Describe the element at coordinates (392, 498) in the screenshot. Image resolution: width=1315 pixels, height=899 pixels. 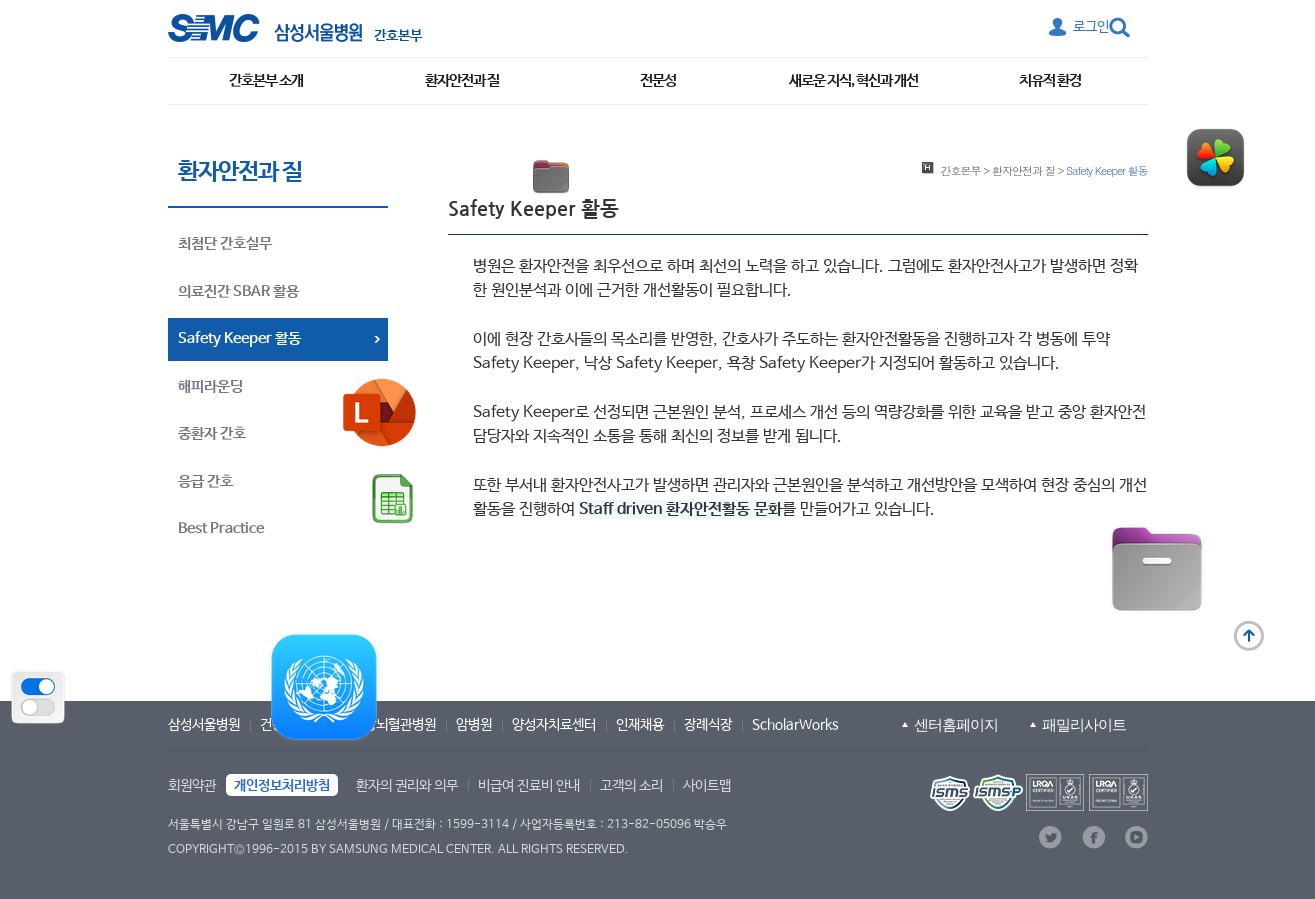
I see `open an opendocument spreadsheet file` at that location.